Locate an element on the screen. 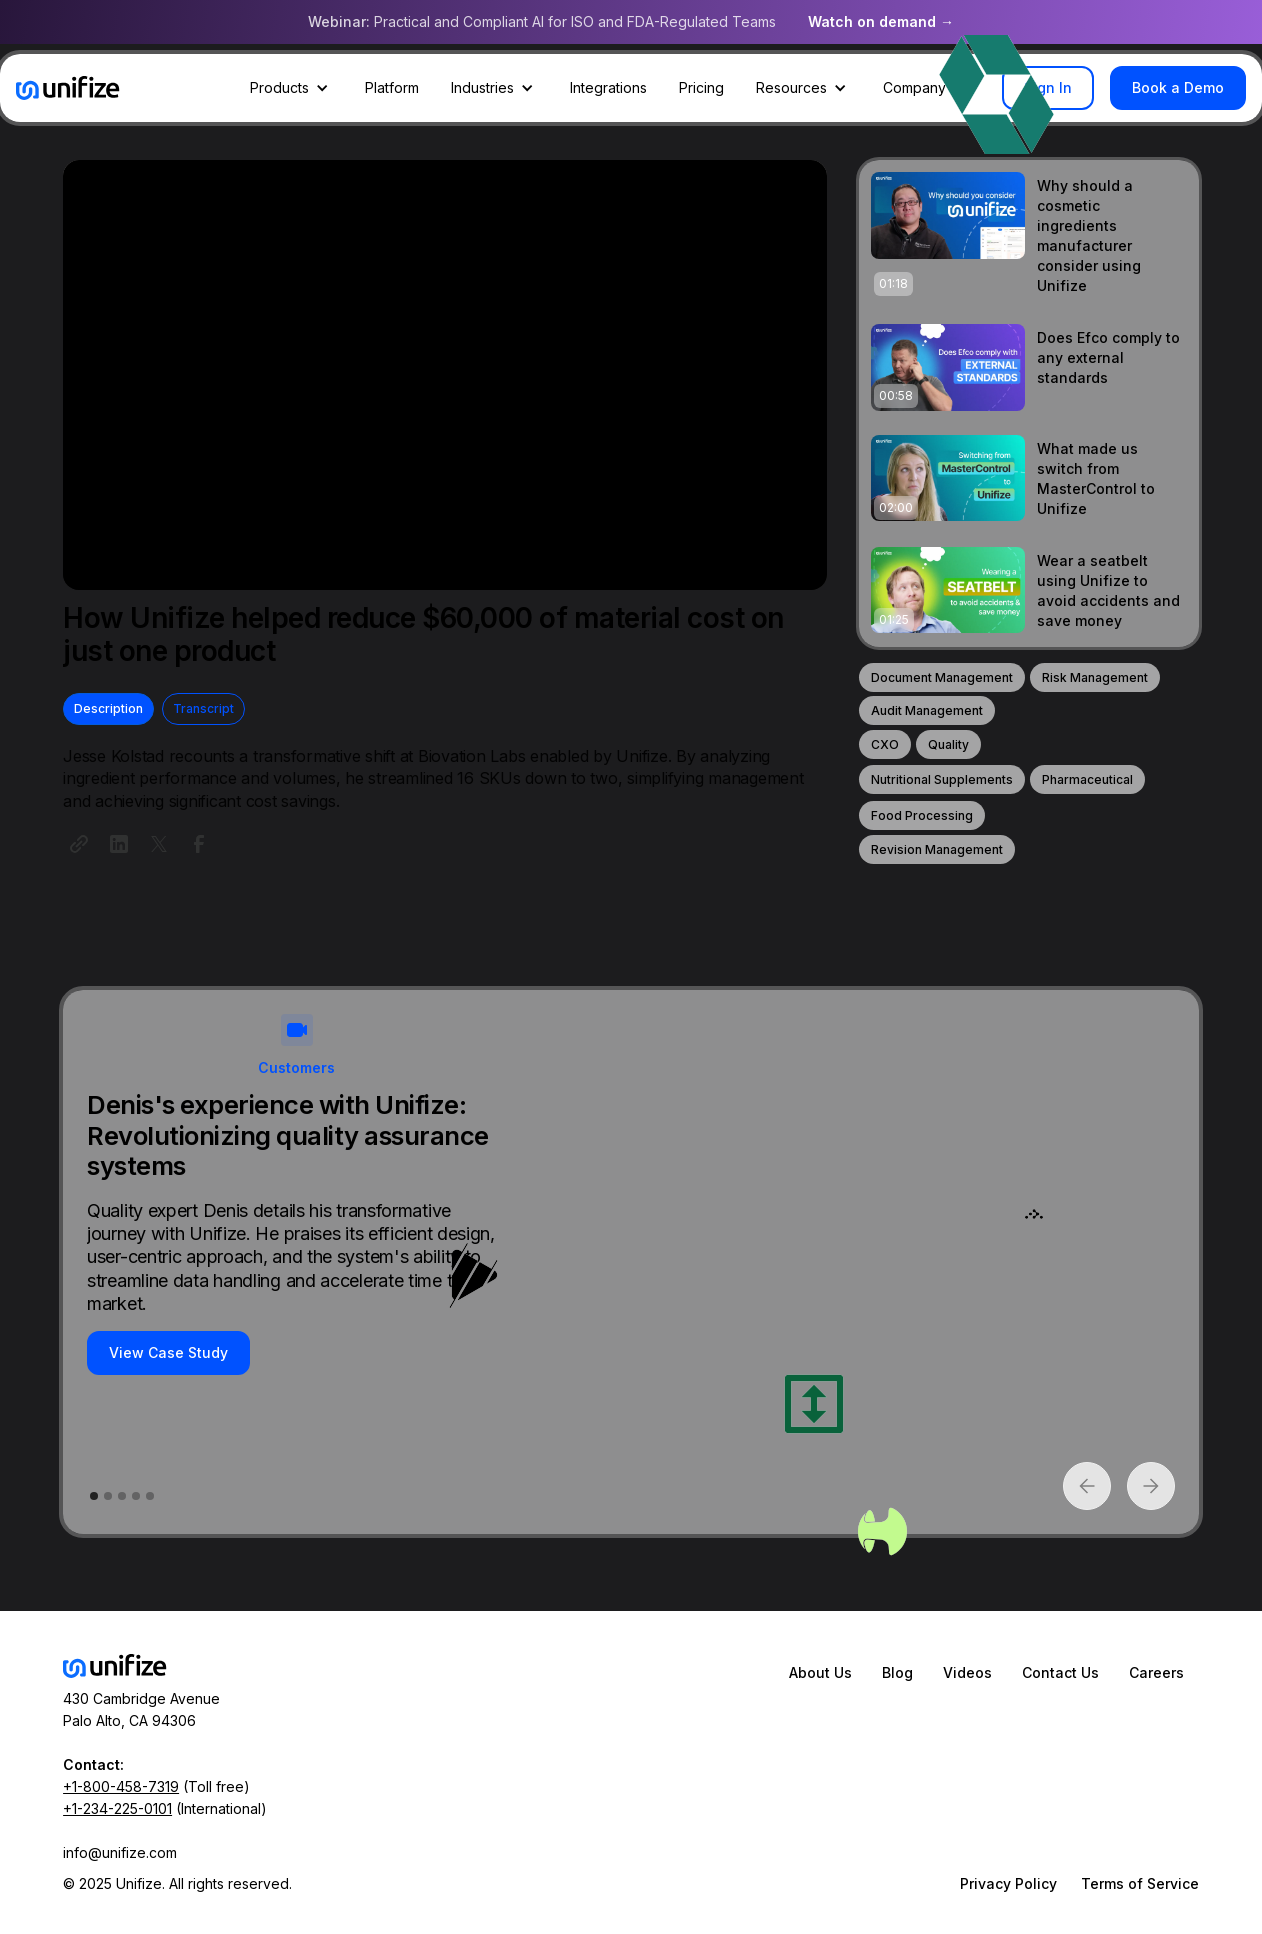 The width and height of the screenshot is (1262, 1934). flip content vertically is located at coordinates (814, 1404).